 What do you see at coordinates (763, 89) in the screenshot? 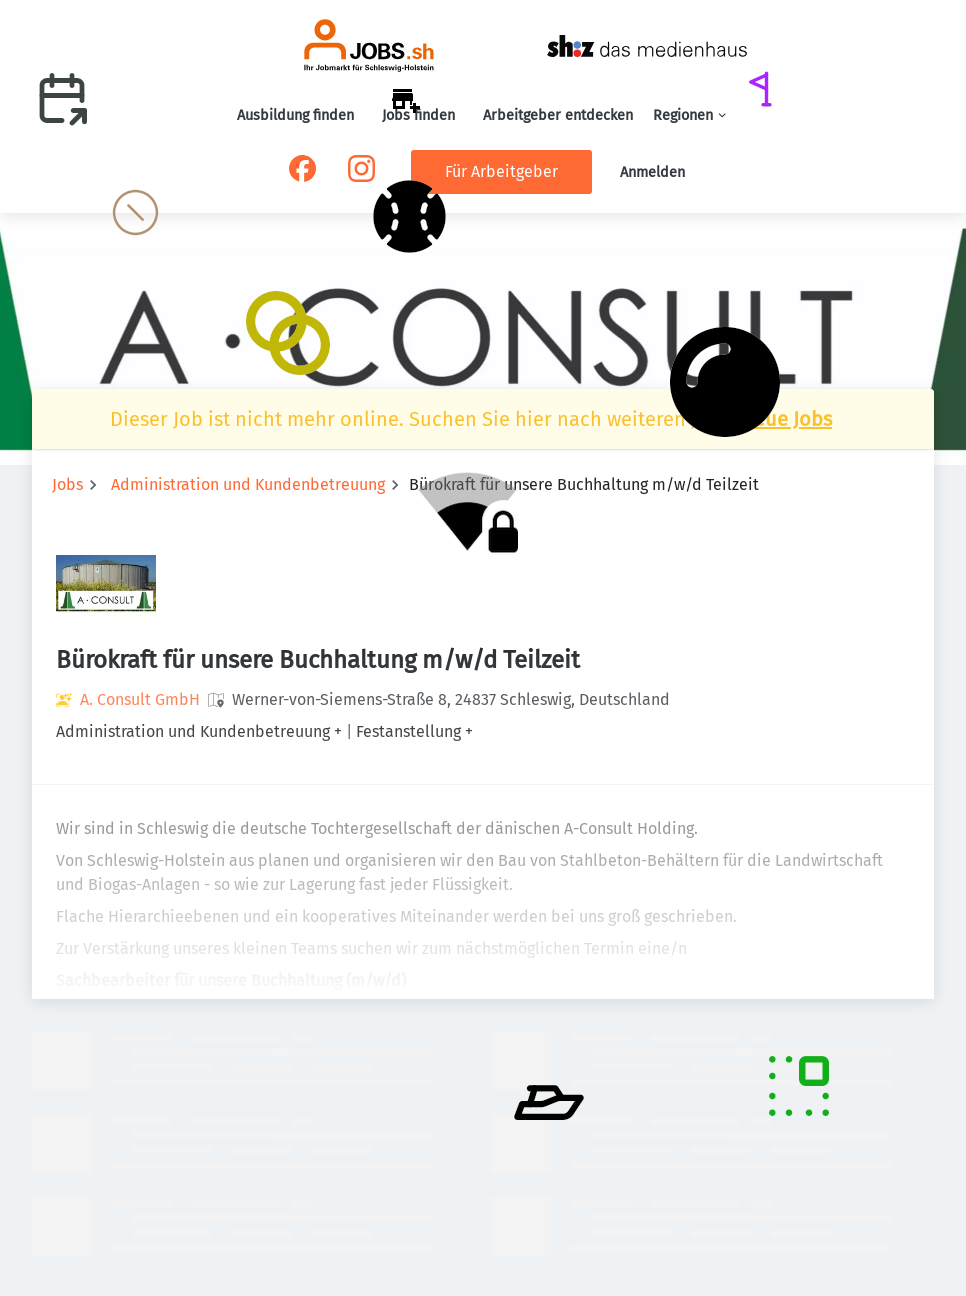
I see `mark or flag an important item` at bounding box center [763, 89].